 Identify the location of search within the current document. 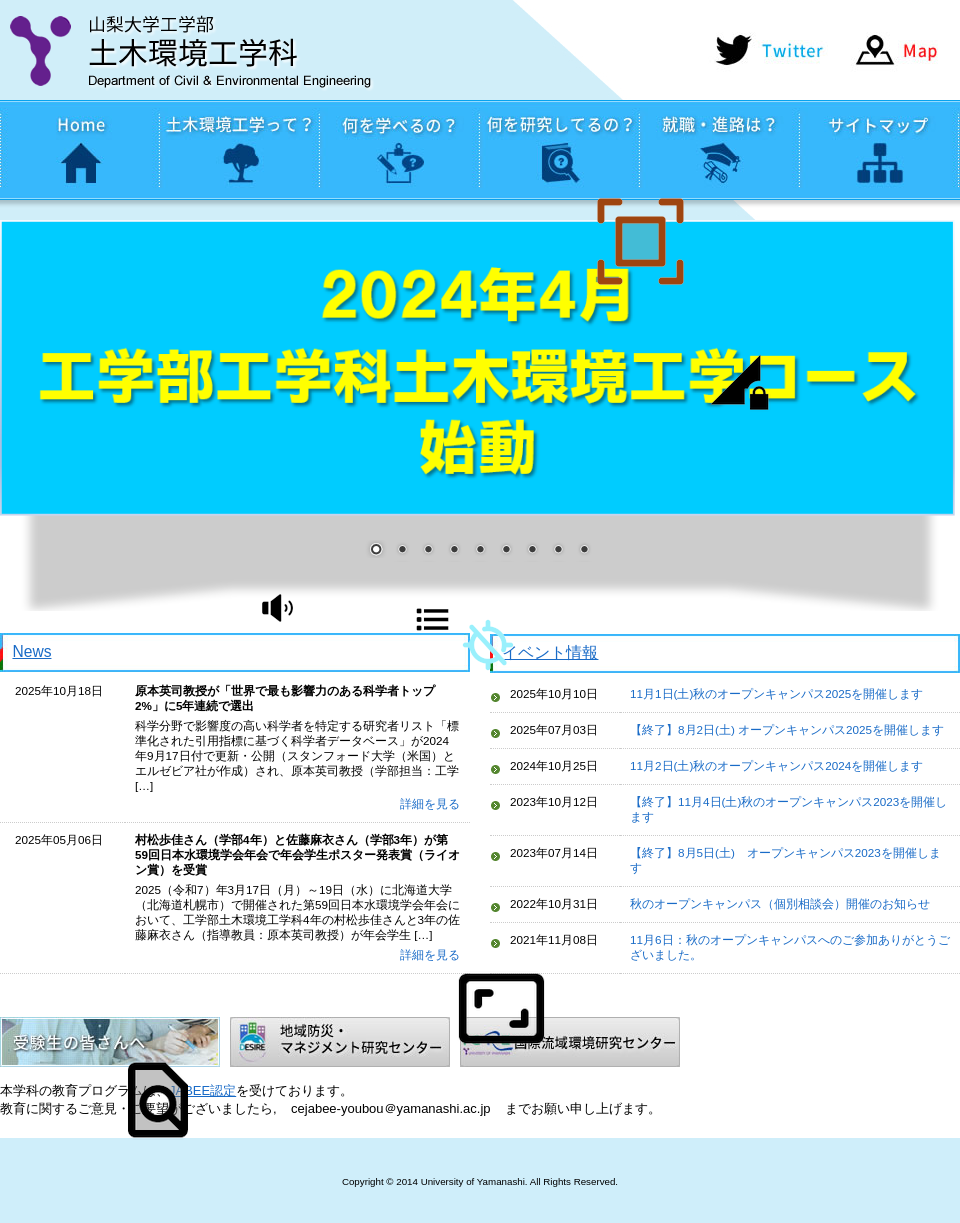
(158, 1100).